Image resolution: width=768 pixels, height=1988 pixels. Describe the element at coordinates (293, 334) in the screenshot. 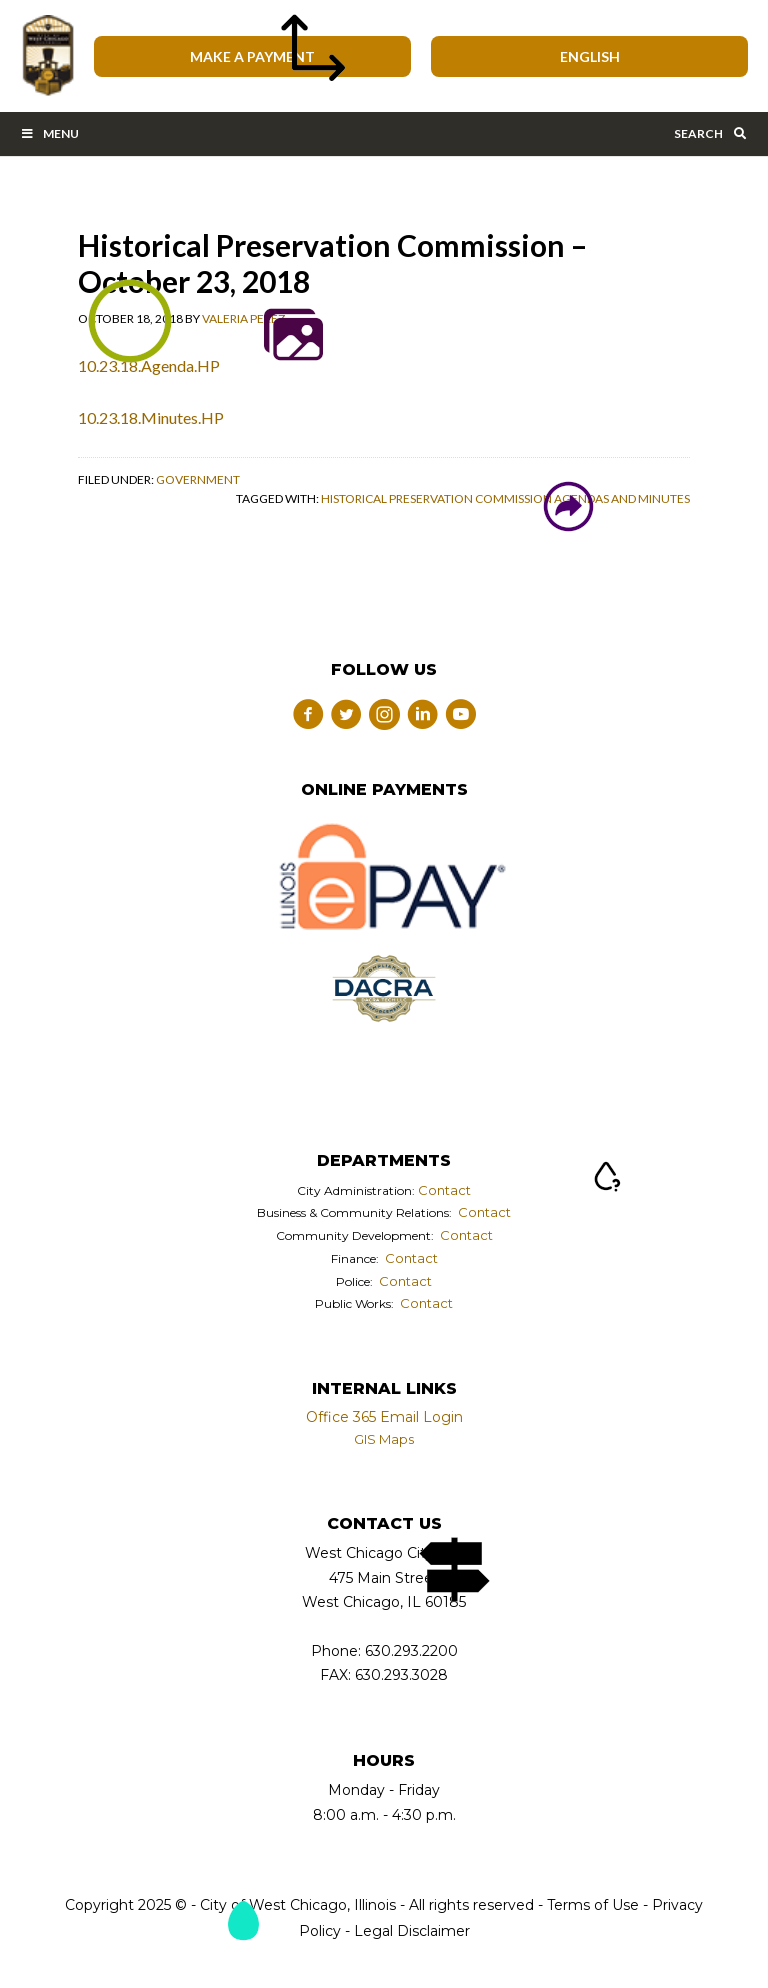

I see `view photo gallery` at that location.